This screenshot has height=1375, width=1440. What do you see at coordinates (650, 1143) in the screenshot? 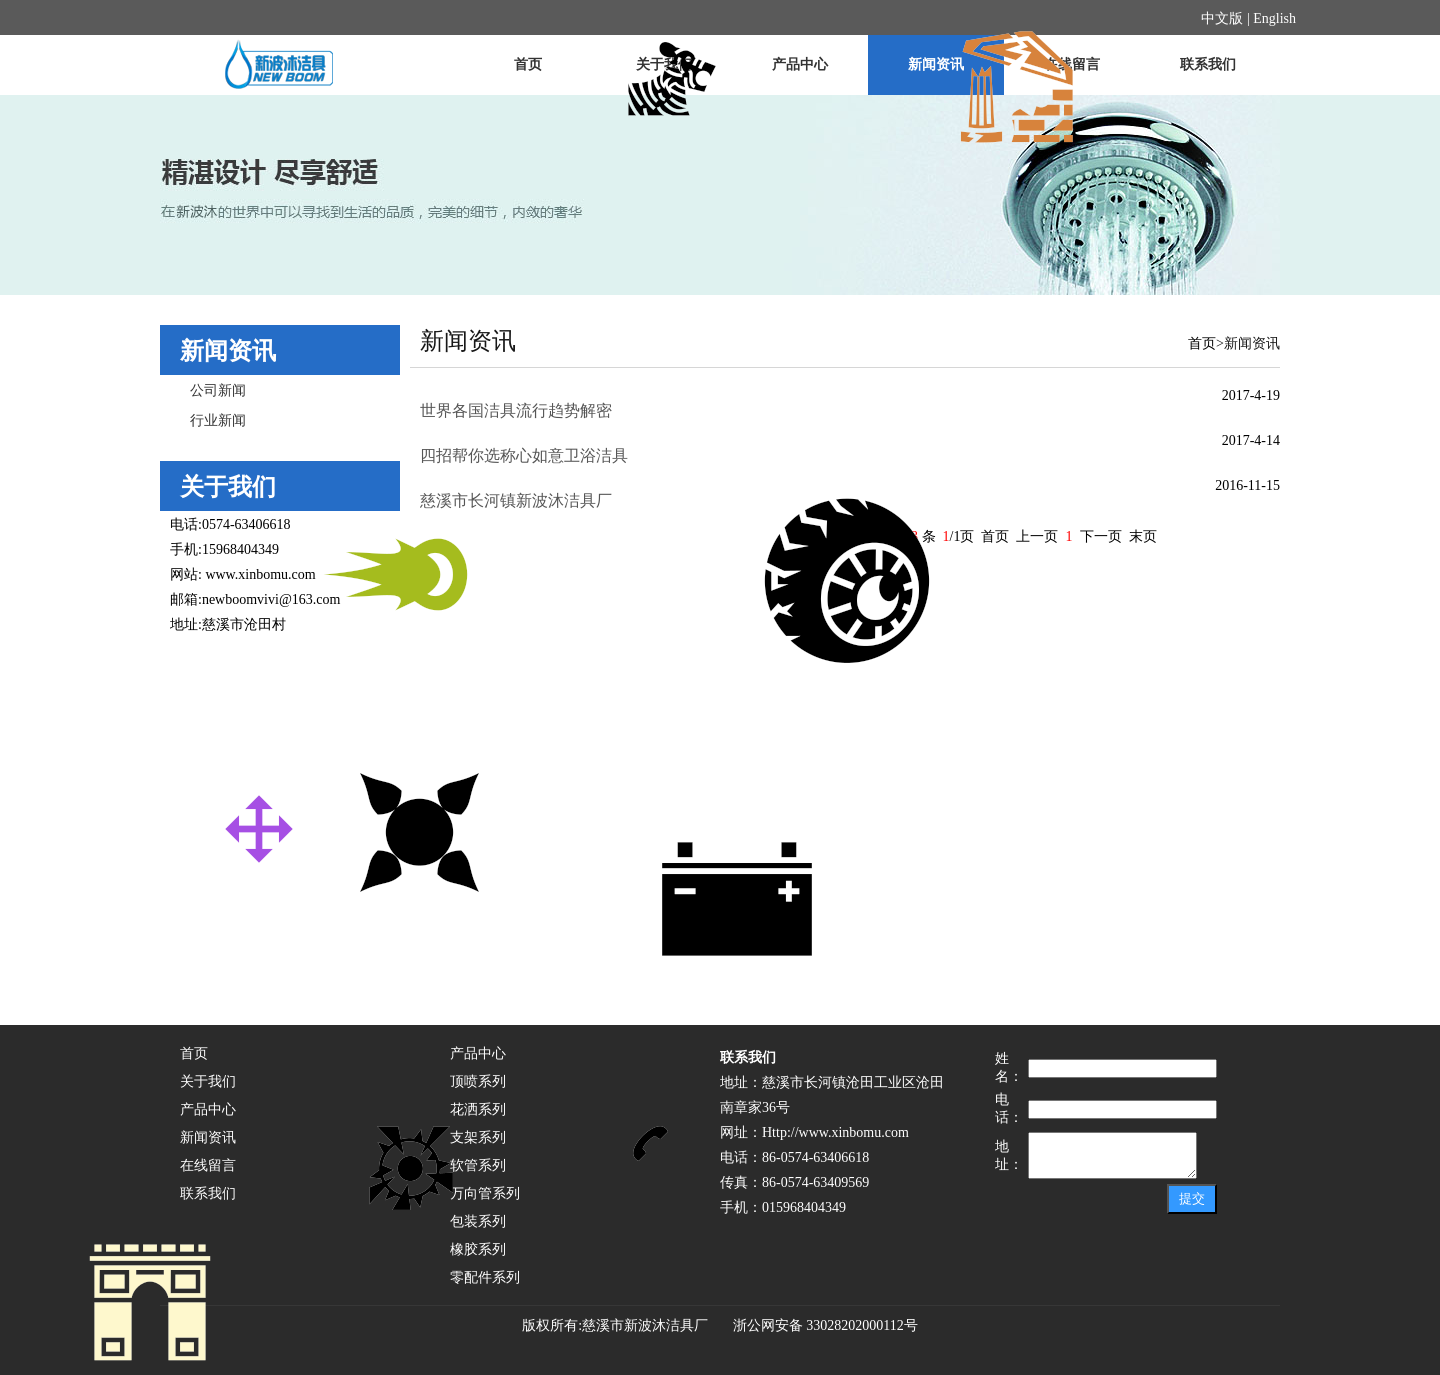
I see `make a phone call` at bounding box center [650, 1143].